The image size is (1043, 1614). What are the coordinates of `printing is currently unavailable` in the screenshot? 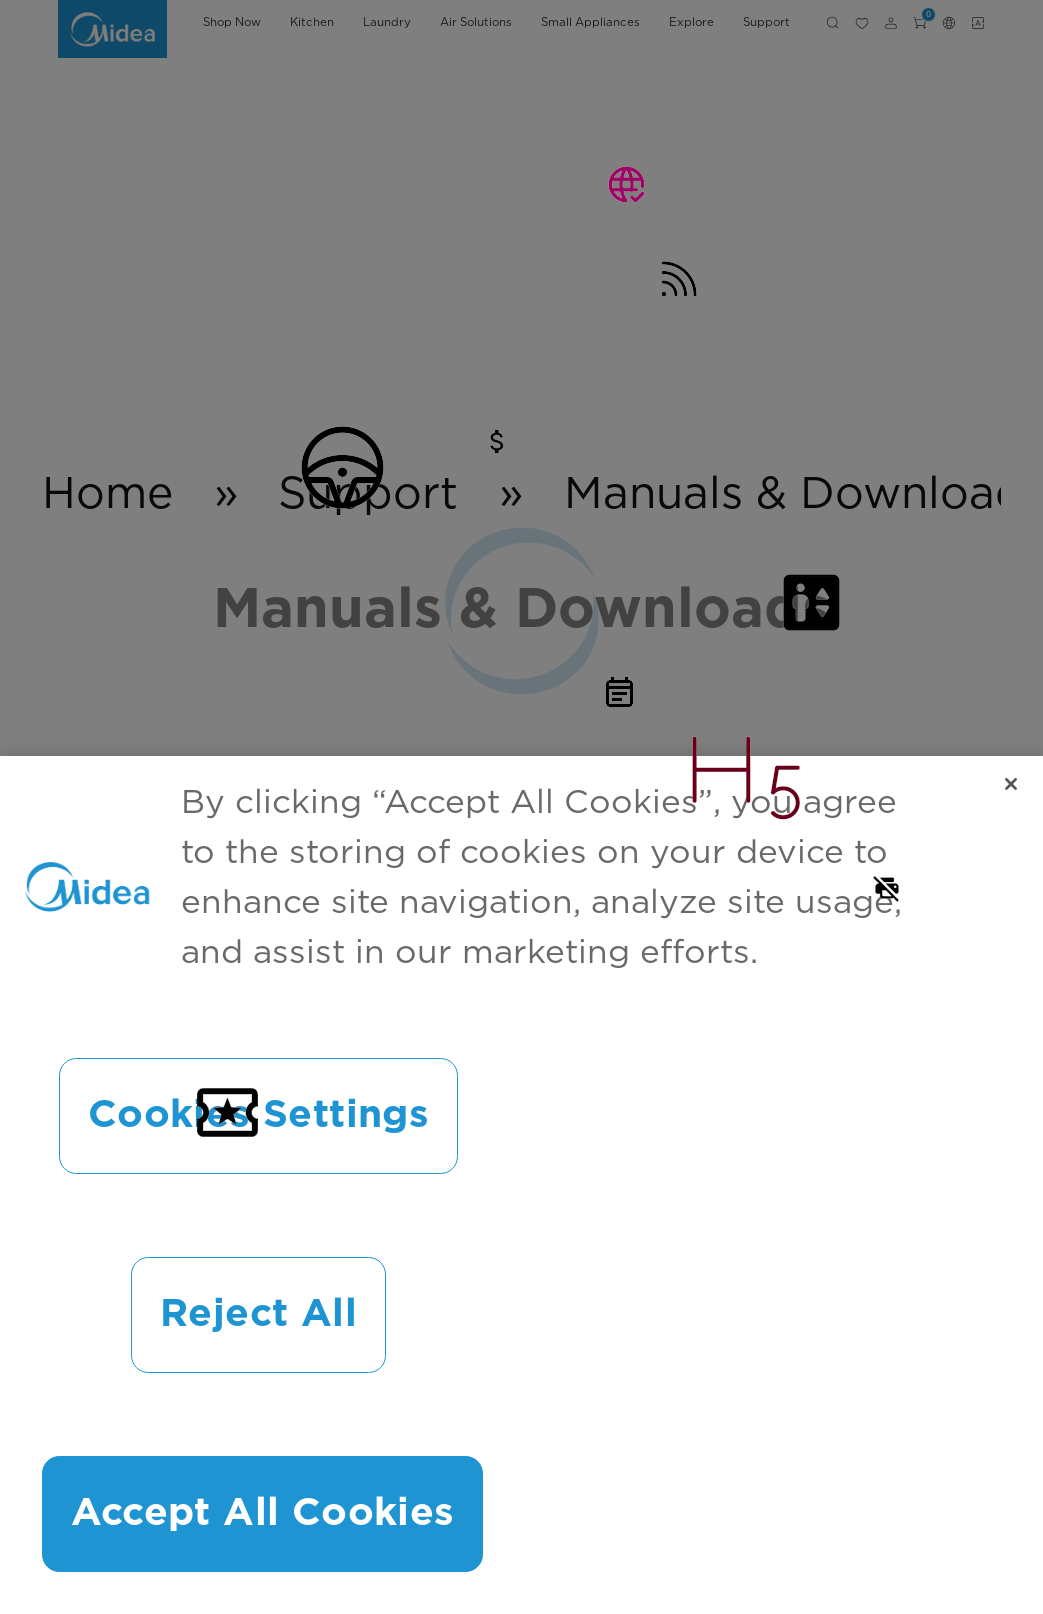 It's located at (887, 888).